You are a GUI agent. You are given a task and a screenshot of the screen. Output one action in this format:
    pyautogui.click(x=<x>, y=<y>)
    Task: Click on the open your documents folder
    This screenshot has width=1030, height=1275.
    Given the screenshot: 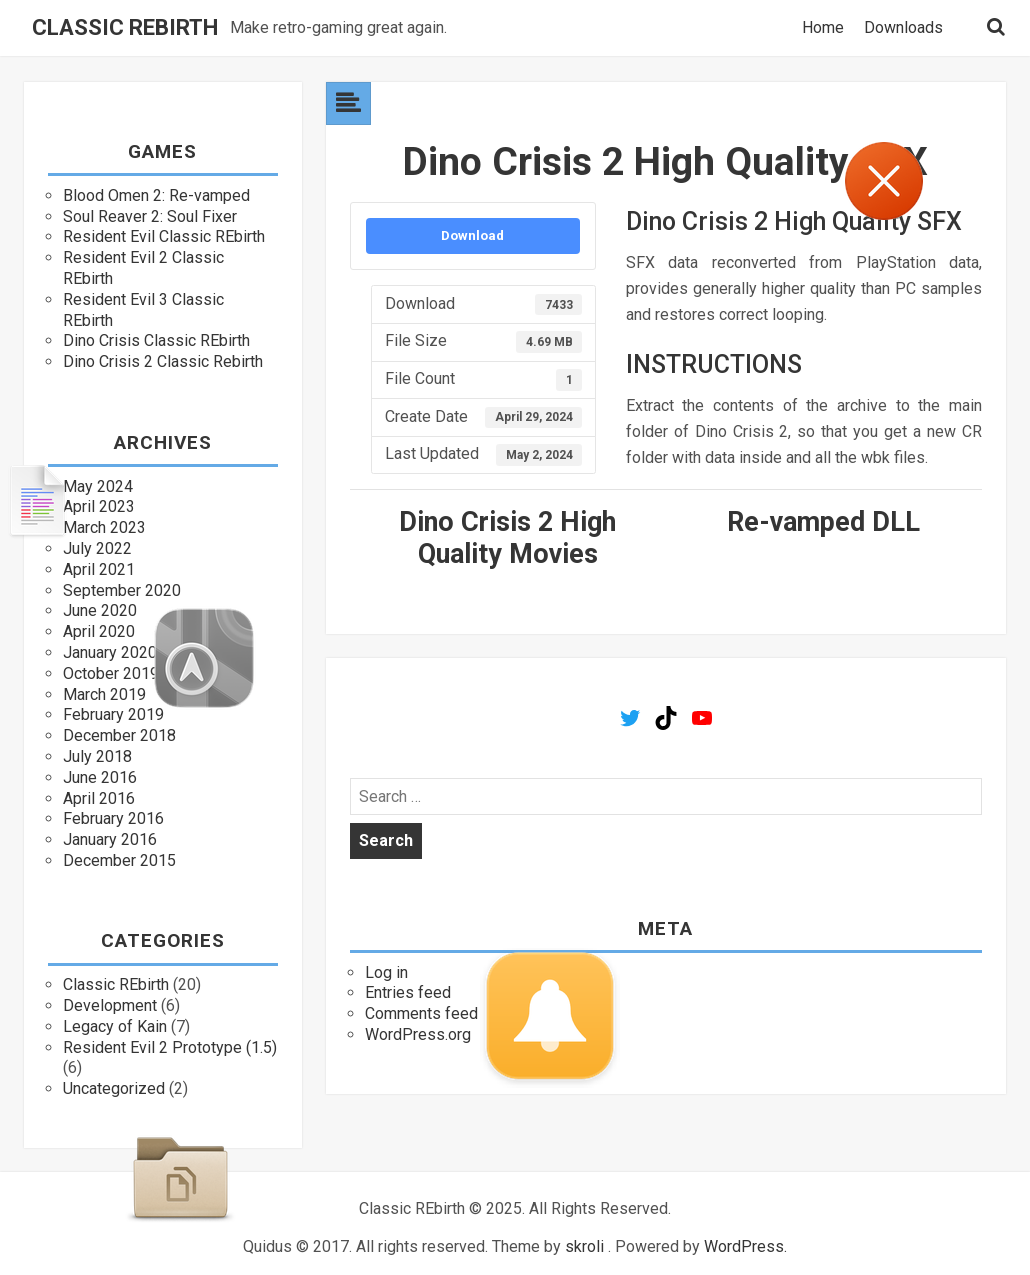 What is the action you would take?
    pyautogui.click(x=180, y=1182)
    